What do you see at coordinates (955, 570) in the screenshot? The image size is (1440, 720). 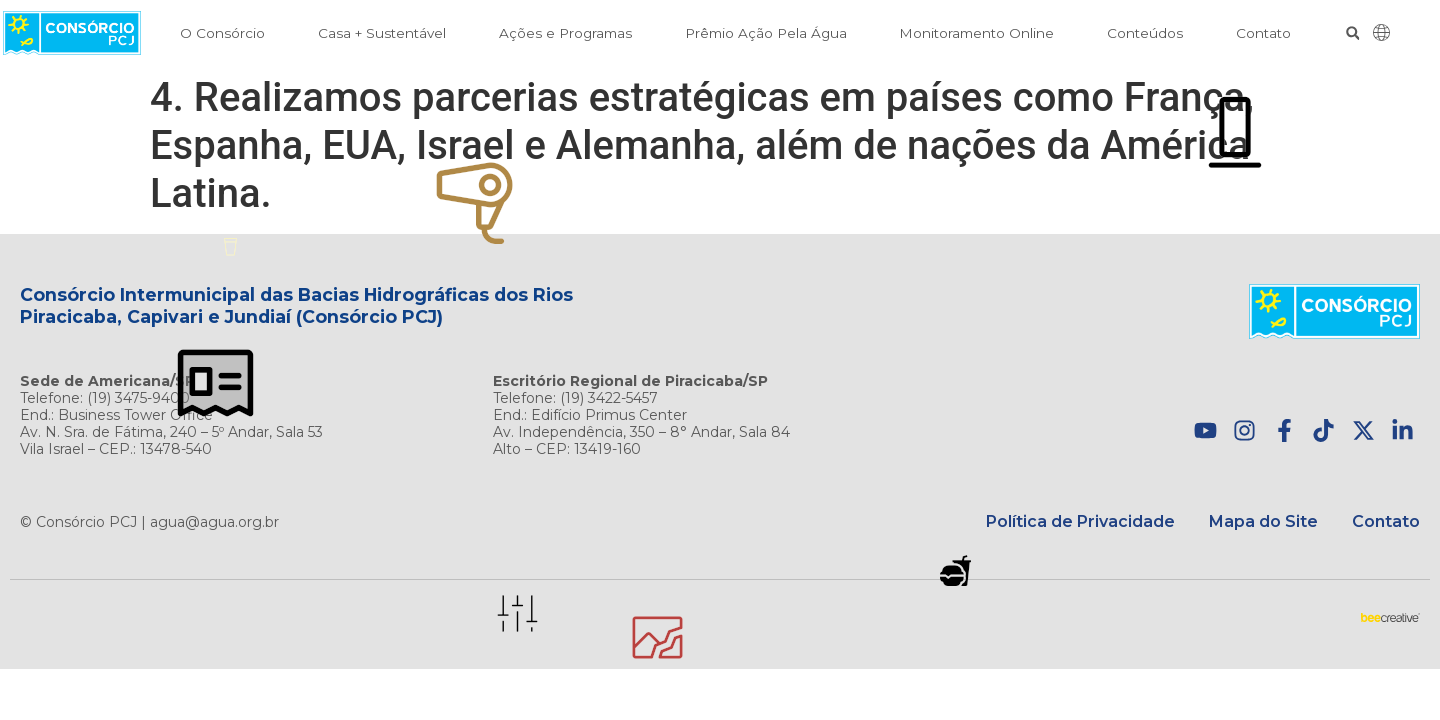 I see `browse nearby fast food restaurants` at bounding box center [955, 570].